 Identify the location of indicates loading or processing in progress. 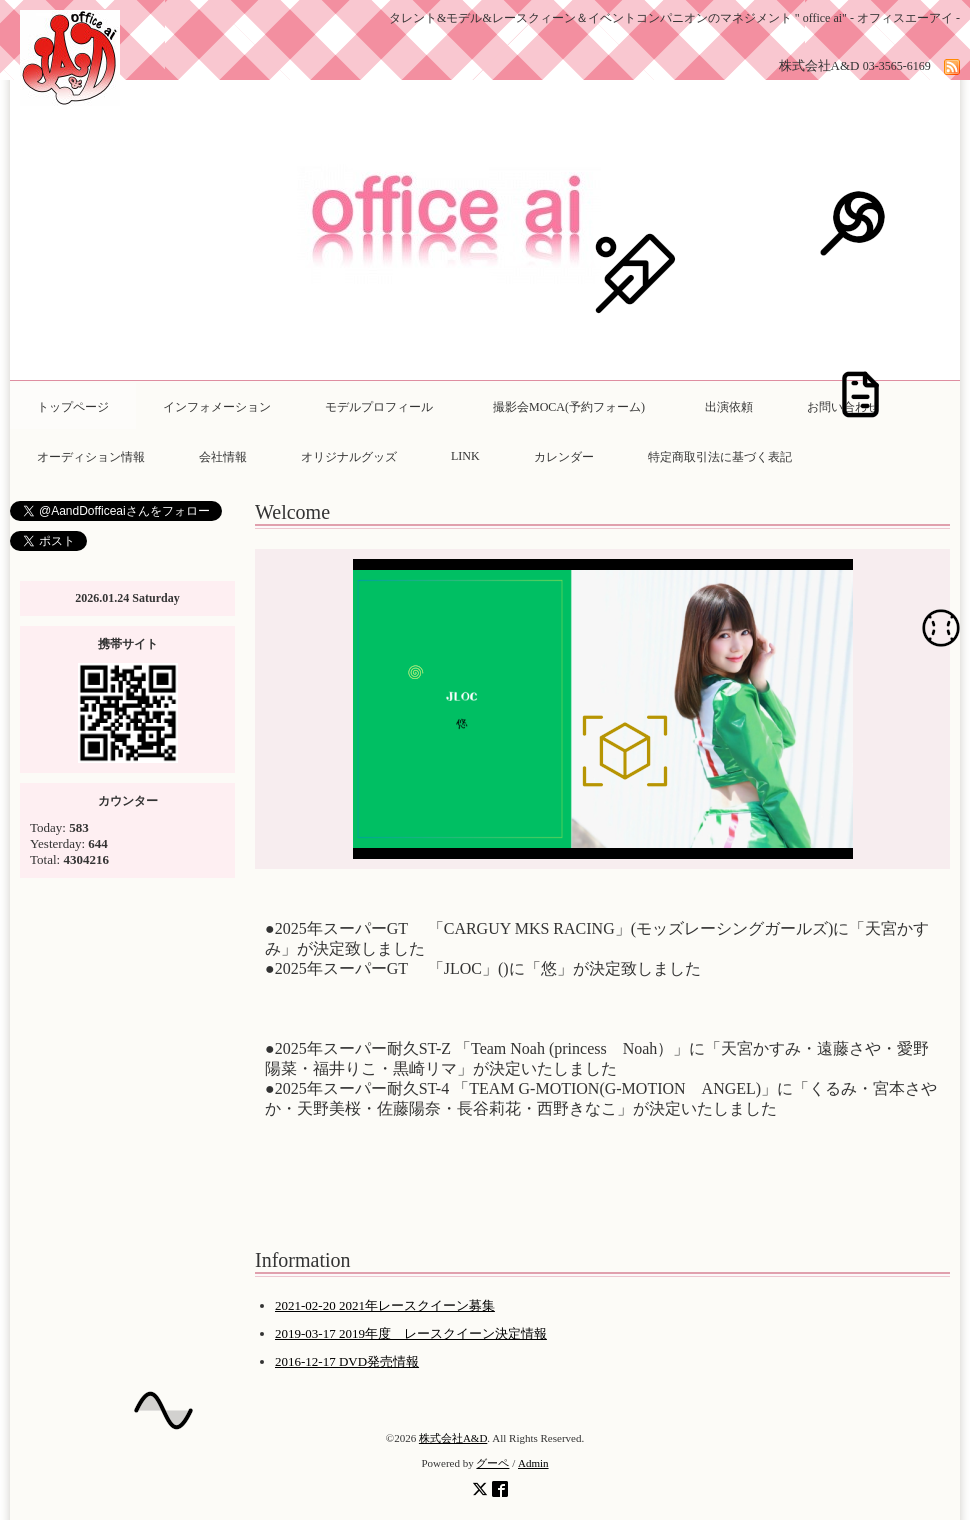
(415, 672).